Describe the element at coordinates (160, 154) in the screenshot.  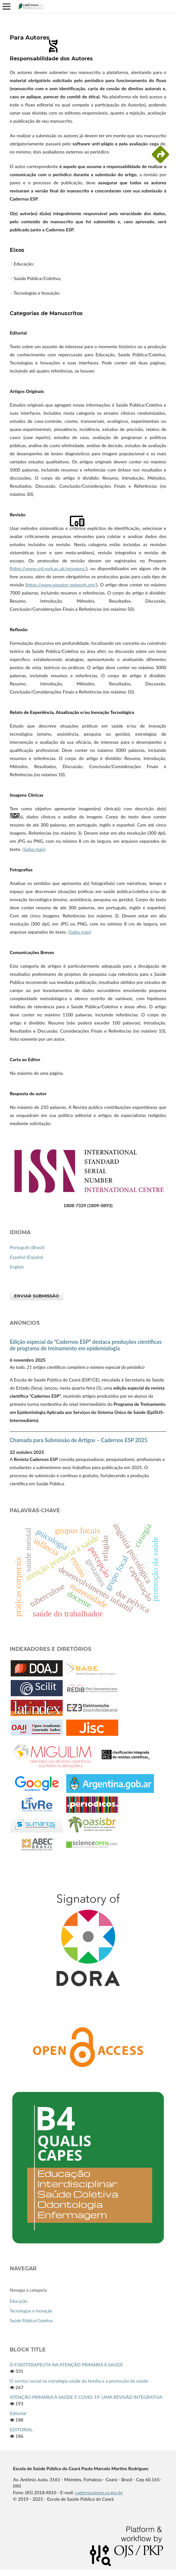
I see `turn right navigation instruction` at that location.